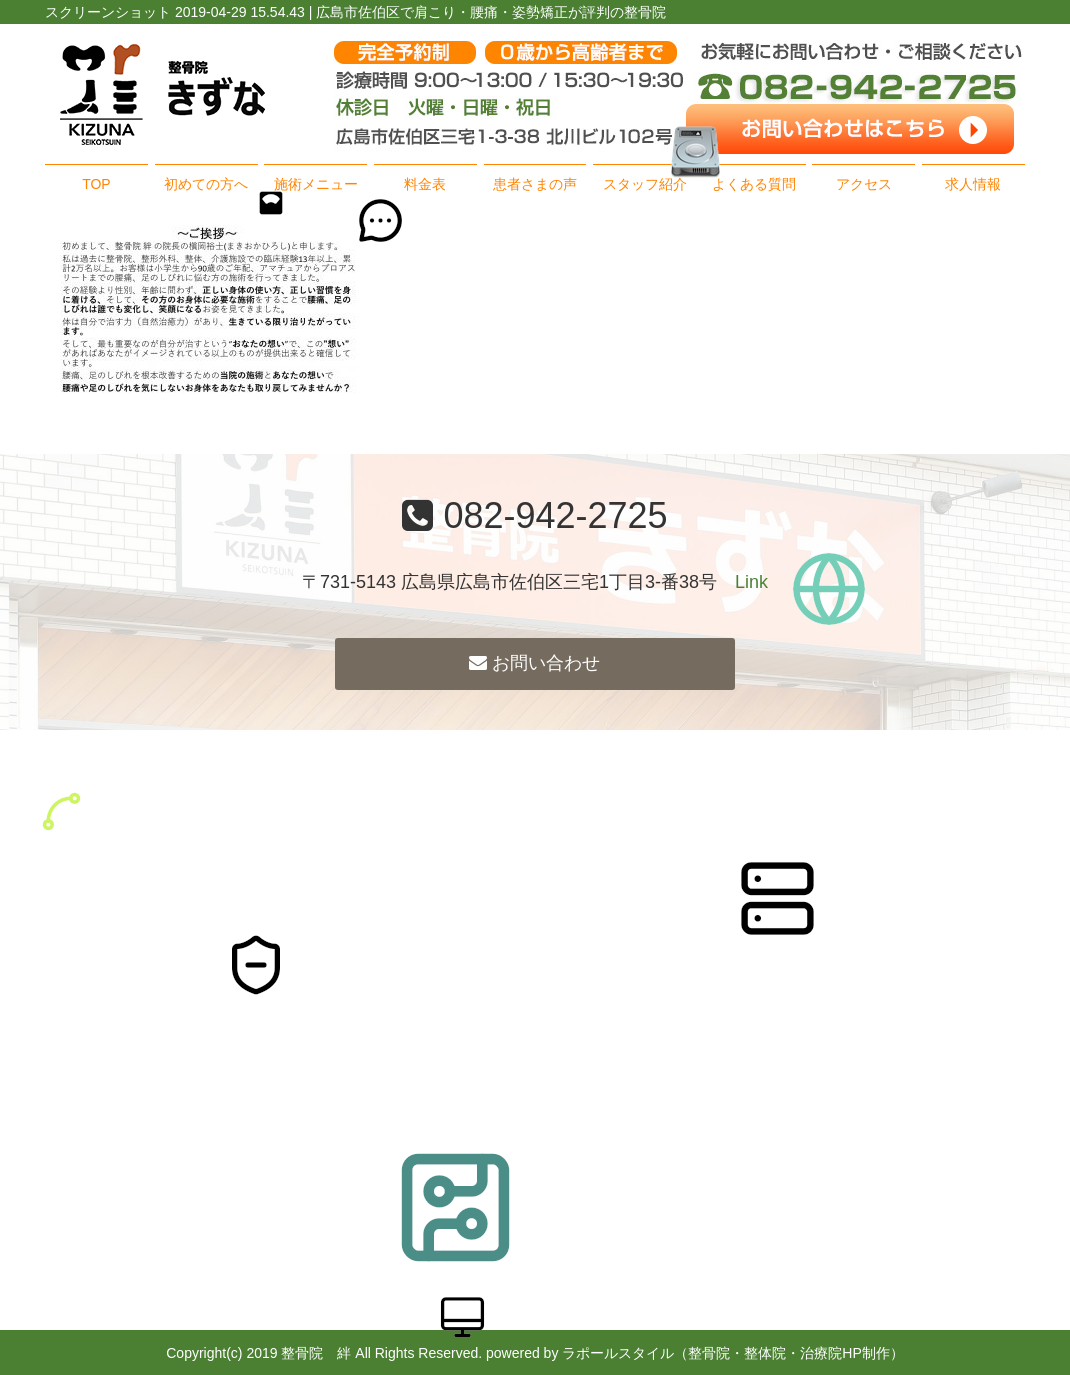 This screenshot has width=1070, height=1375. I want to click on open chat or messaging, so click(380, 220).